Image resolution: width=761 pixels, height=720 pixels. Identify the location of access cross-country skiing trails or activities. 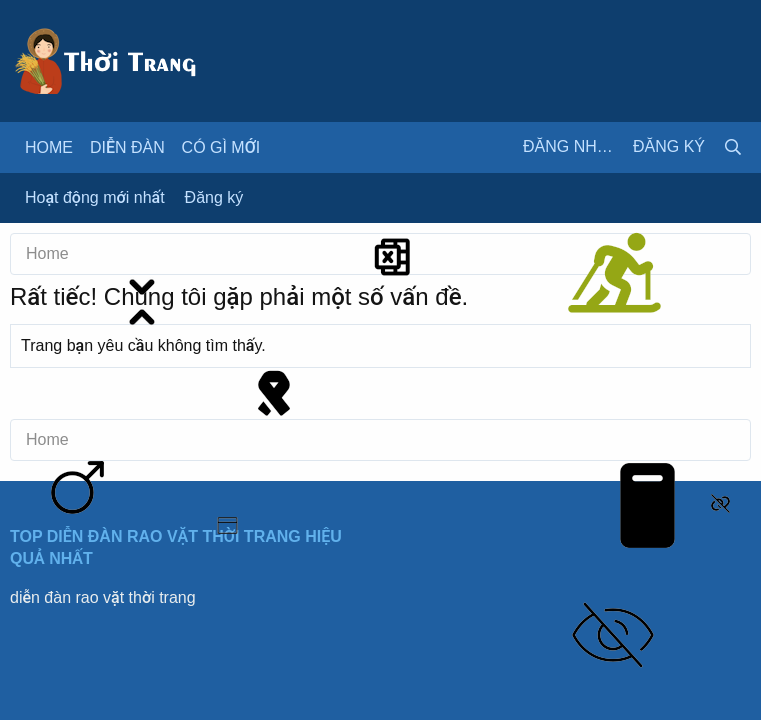
(614, 271).